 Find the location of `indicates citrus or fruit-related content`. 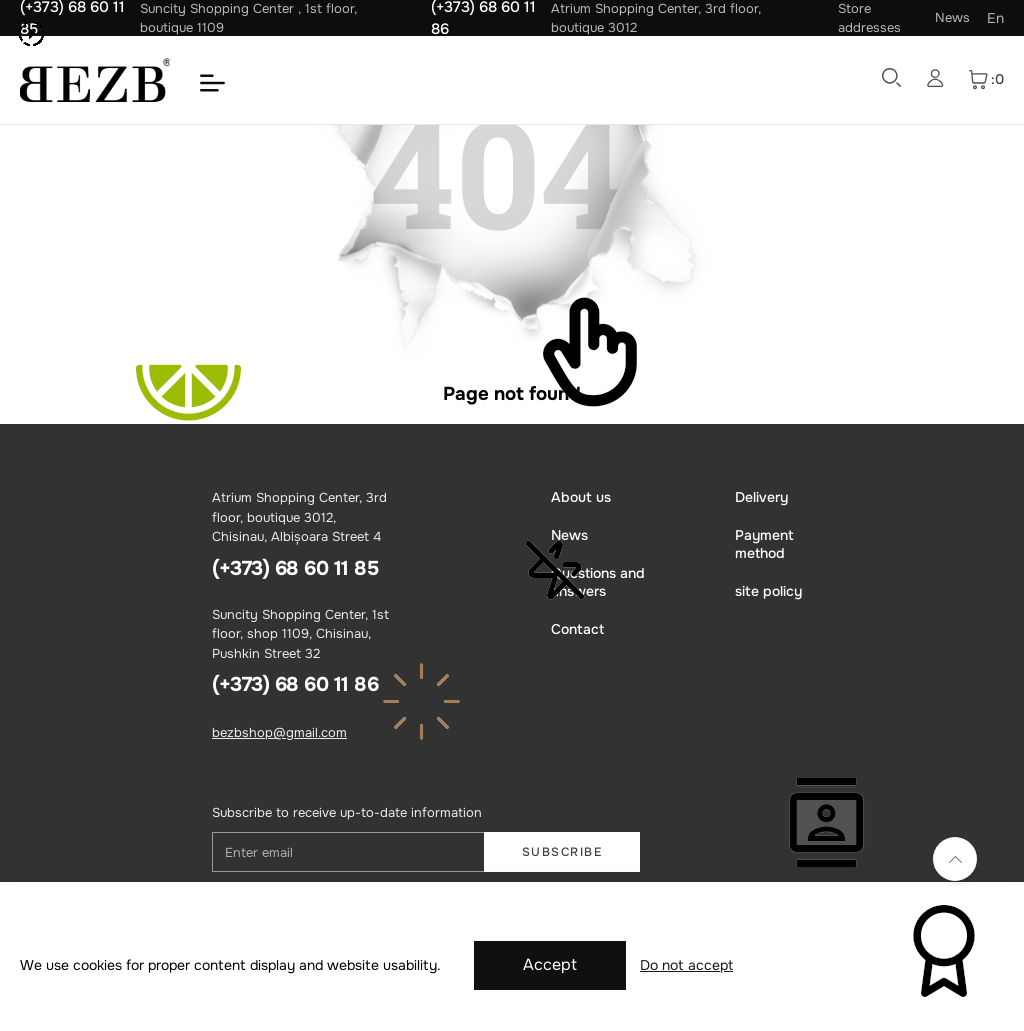

indicates citrus or fruit-related content is located at coordinates (188, 384).